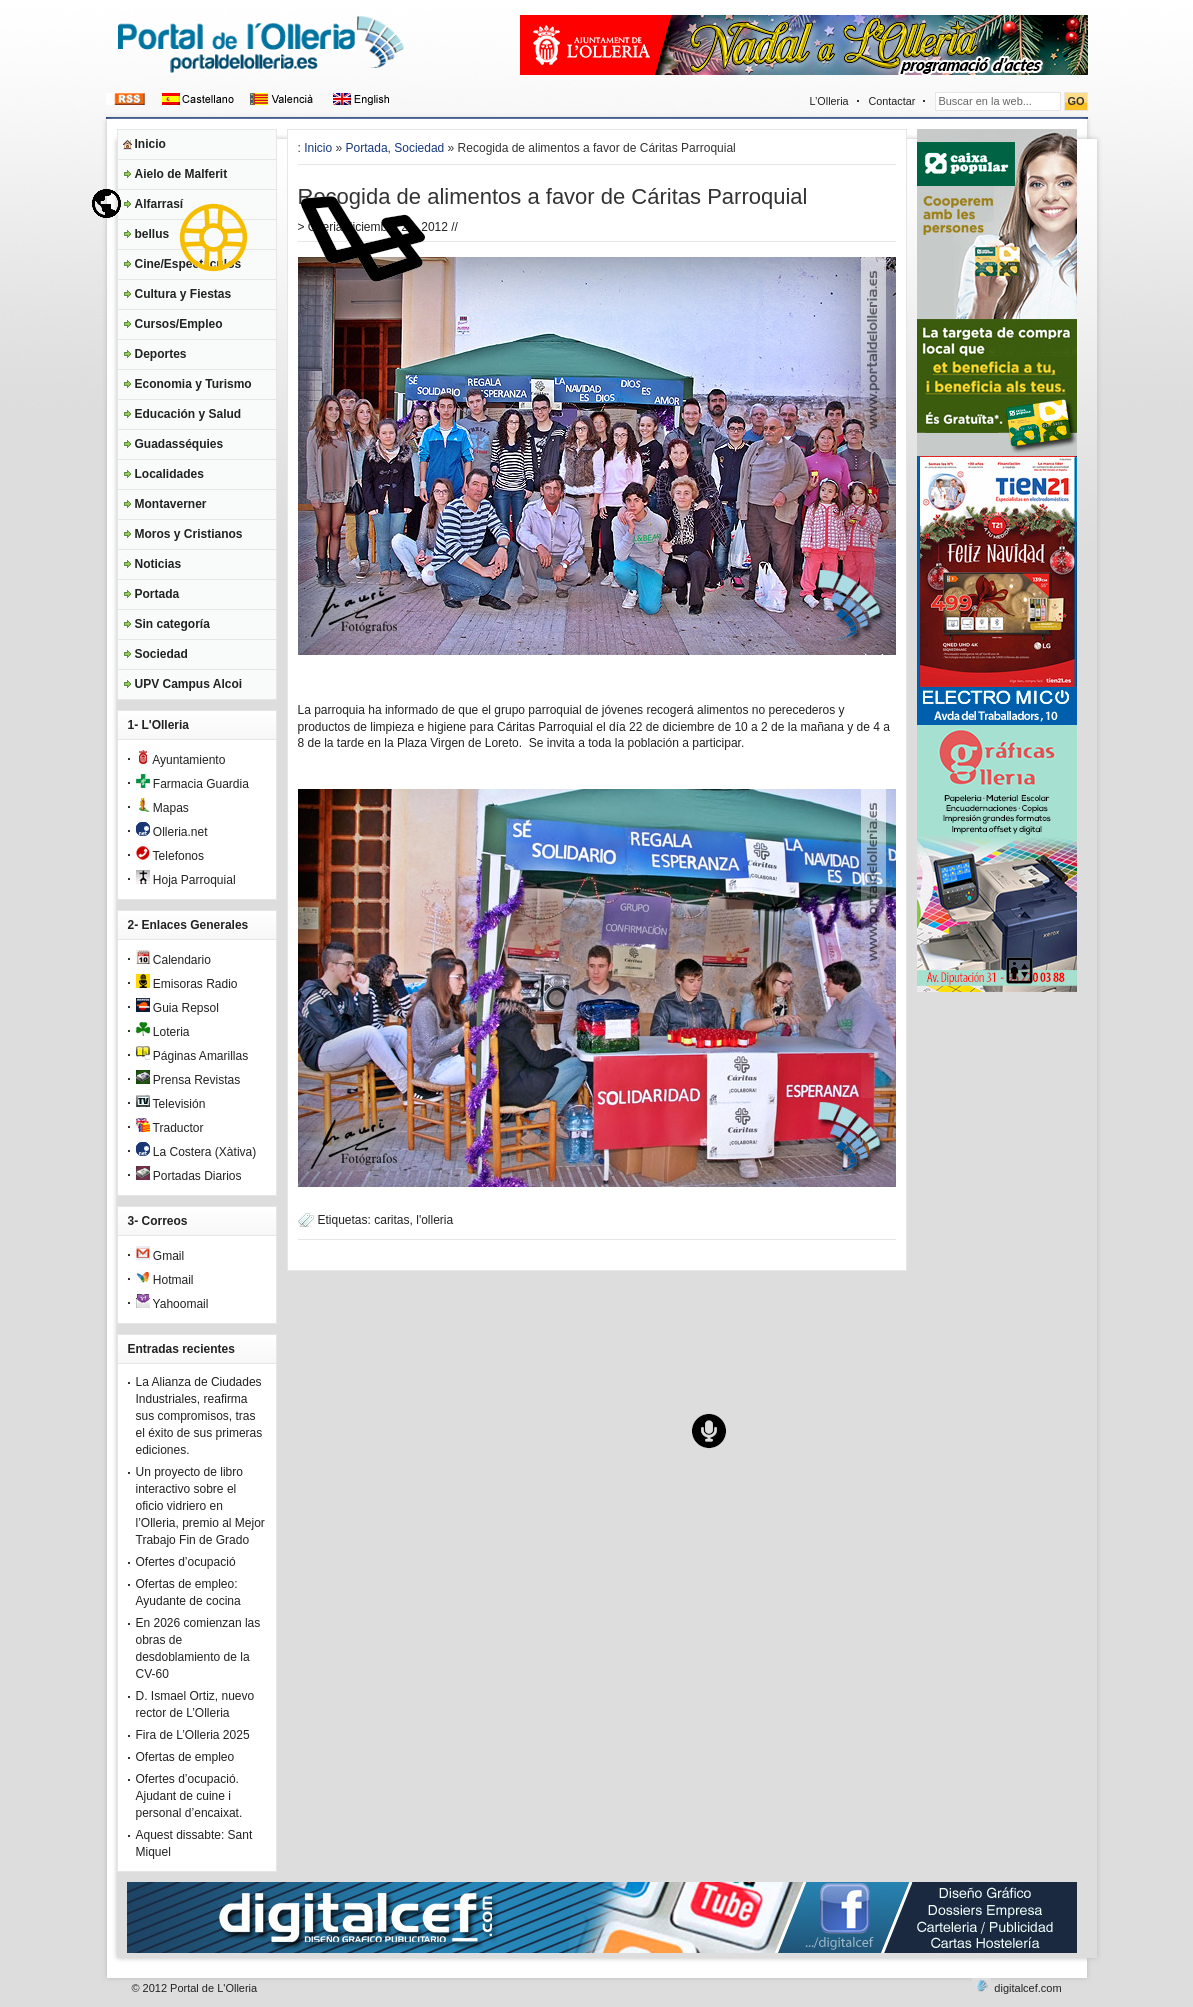 The height and width of the screenshot is (2007, 1193). Describe the element at coordinates (1019, 970) in the screenshot. I see `indicates elevator access nearby` at that location.